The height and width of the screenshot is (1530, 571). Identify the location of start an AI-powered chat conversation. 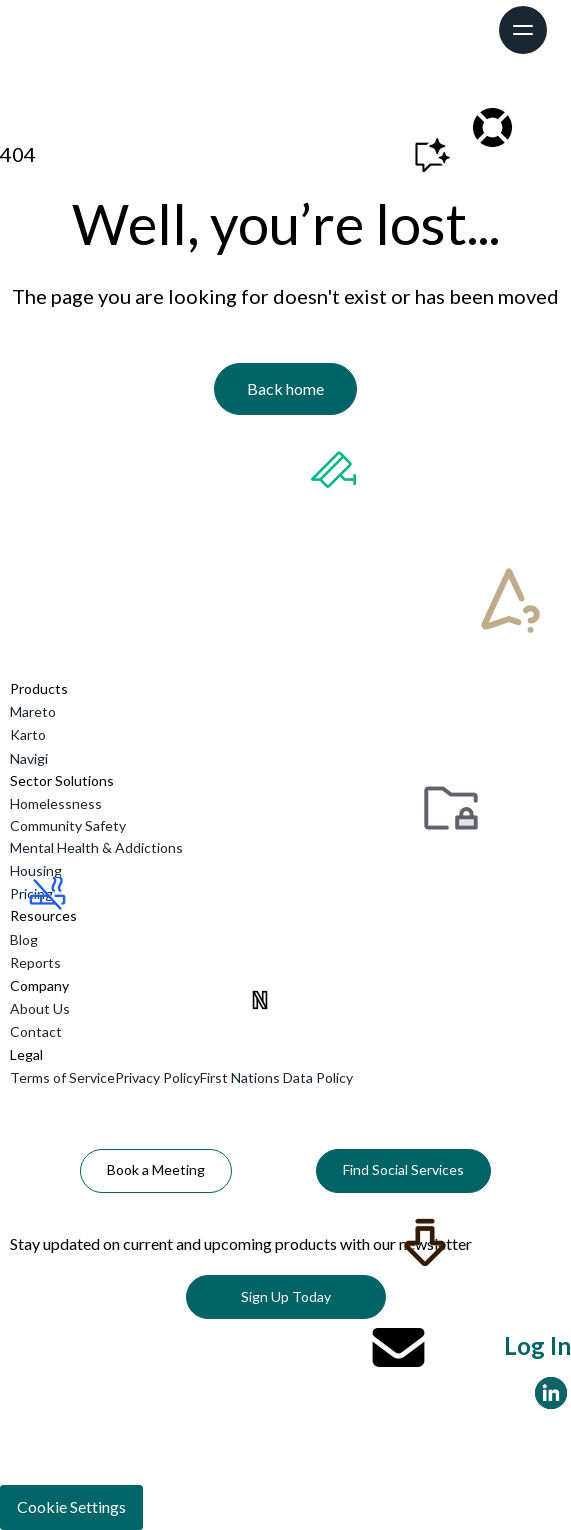
(431, 156).